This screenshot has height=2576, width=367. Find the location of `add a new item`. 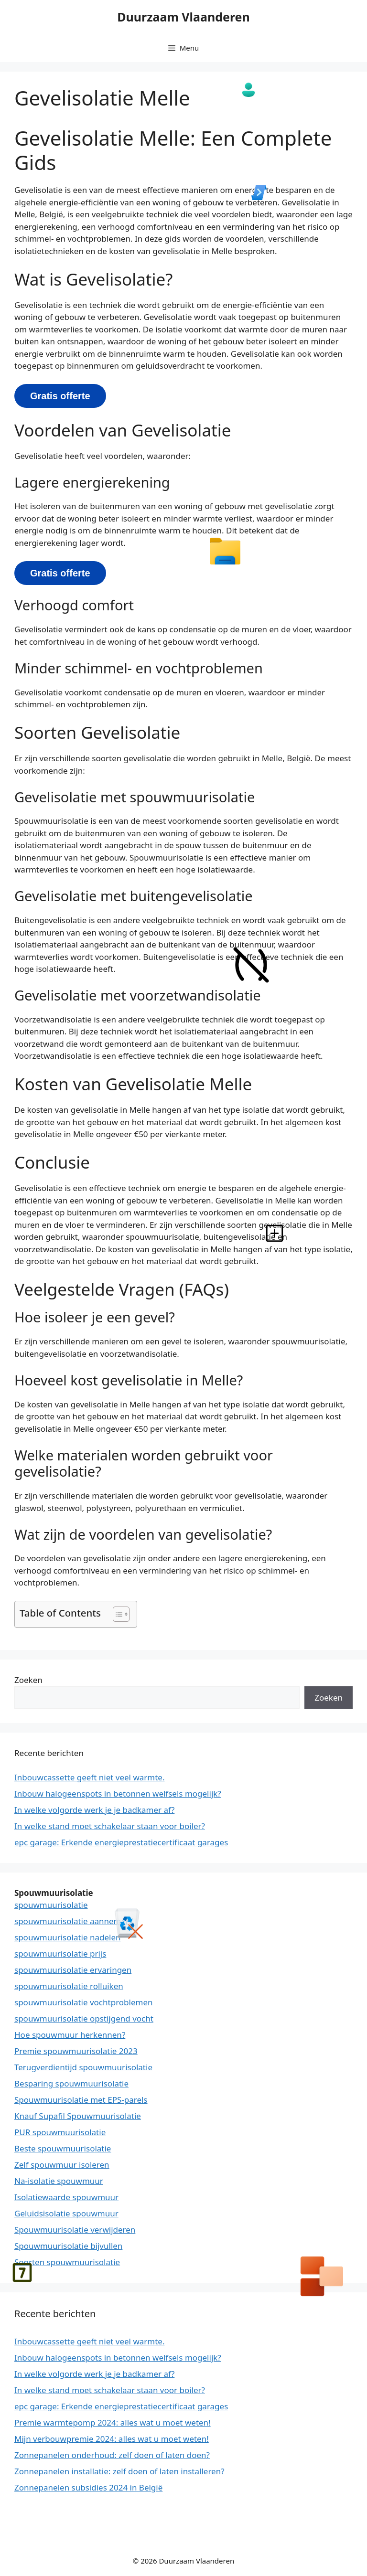

add a new item is located at coordinates (274, 1233).